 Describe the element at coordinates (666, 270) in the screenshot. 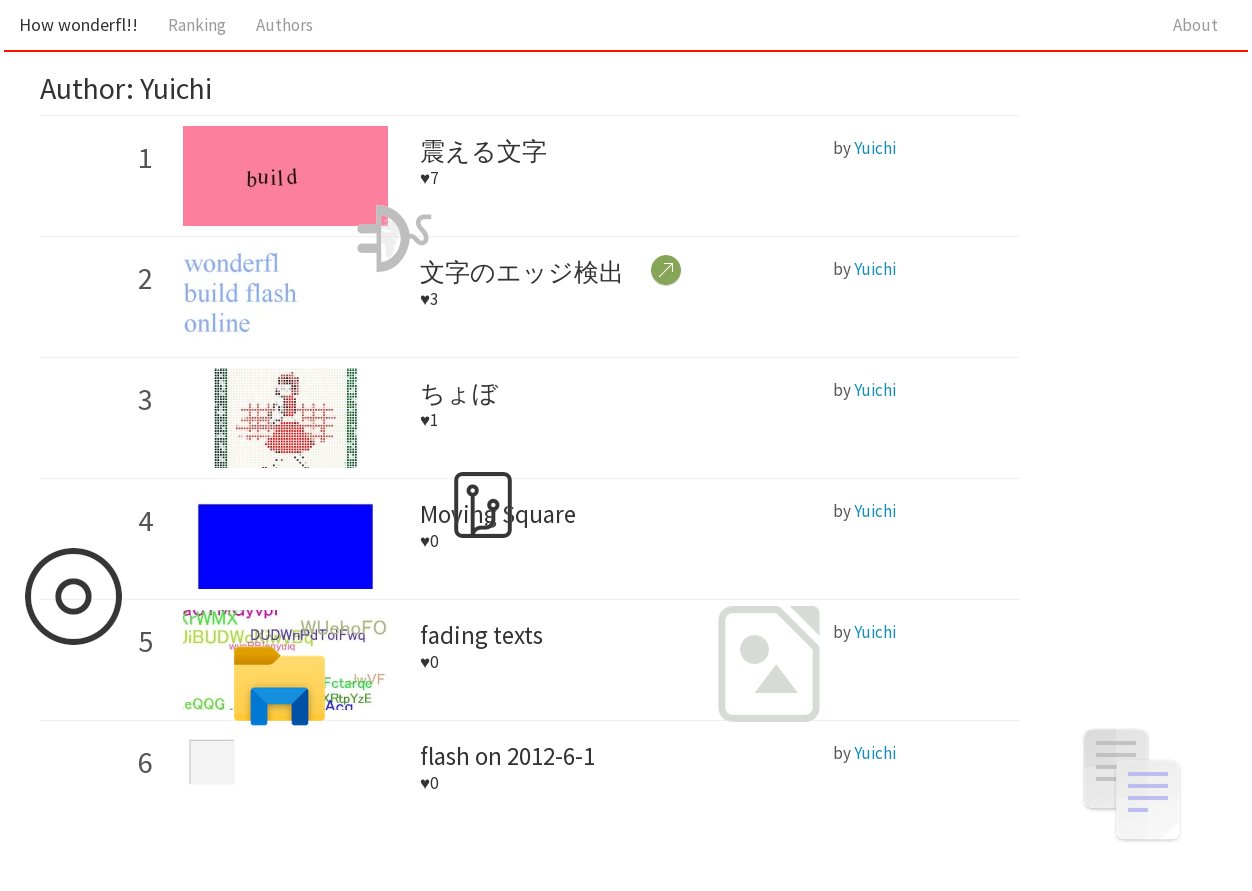

I see `indicates a symbolic link or shortcut to another file` at that location.